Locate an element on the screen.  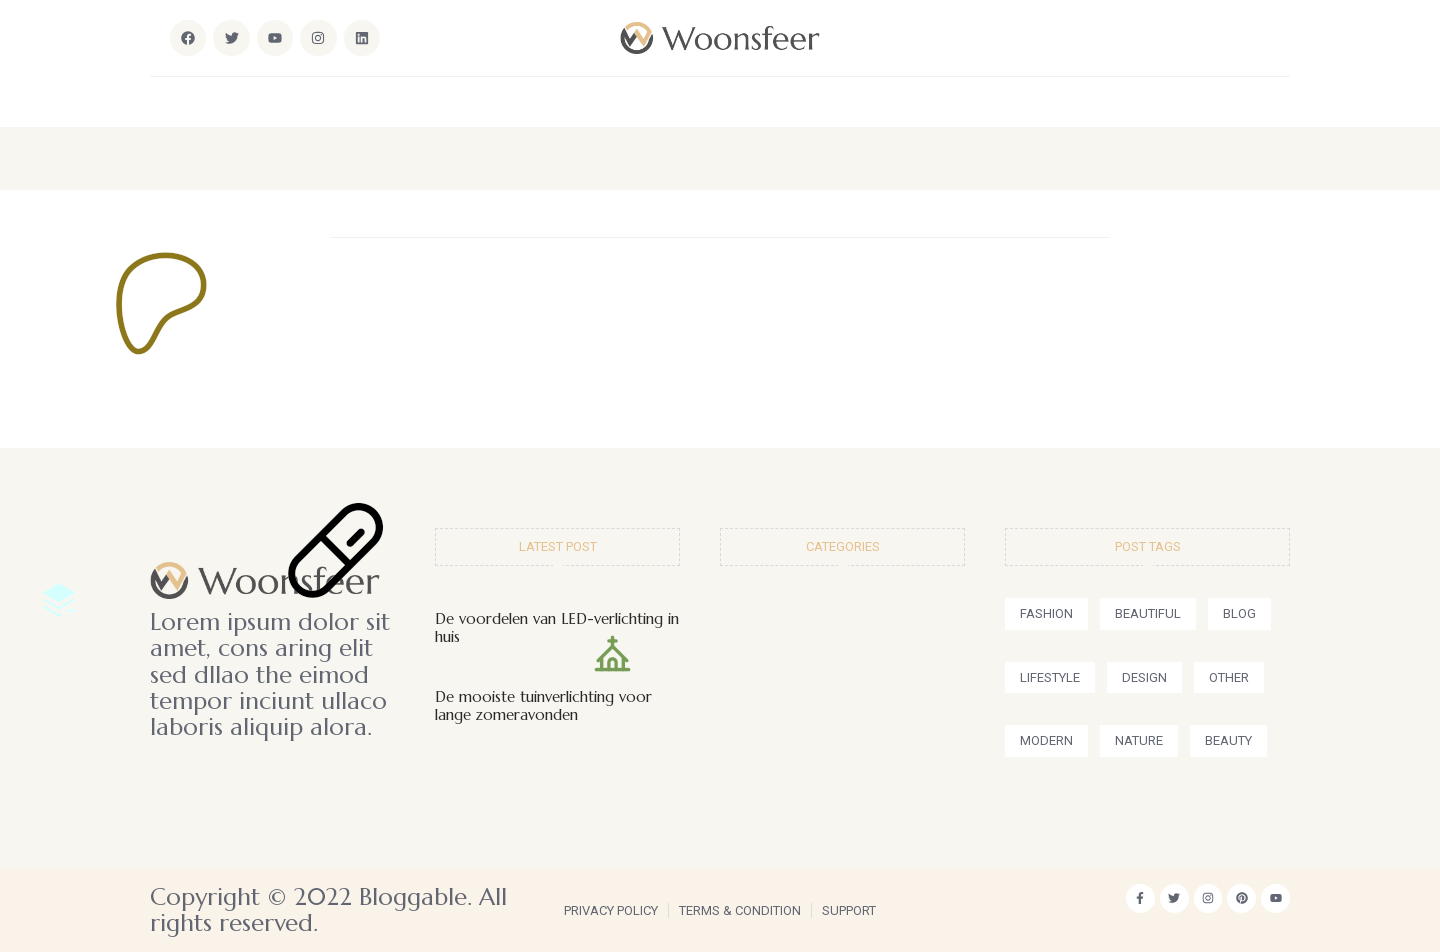
access medication reminders is located at coordinates (335, 550).